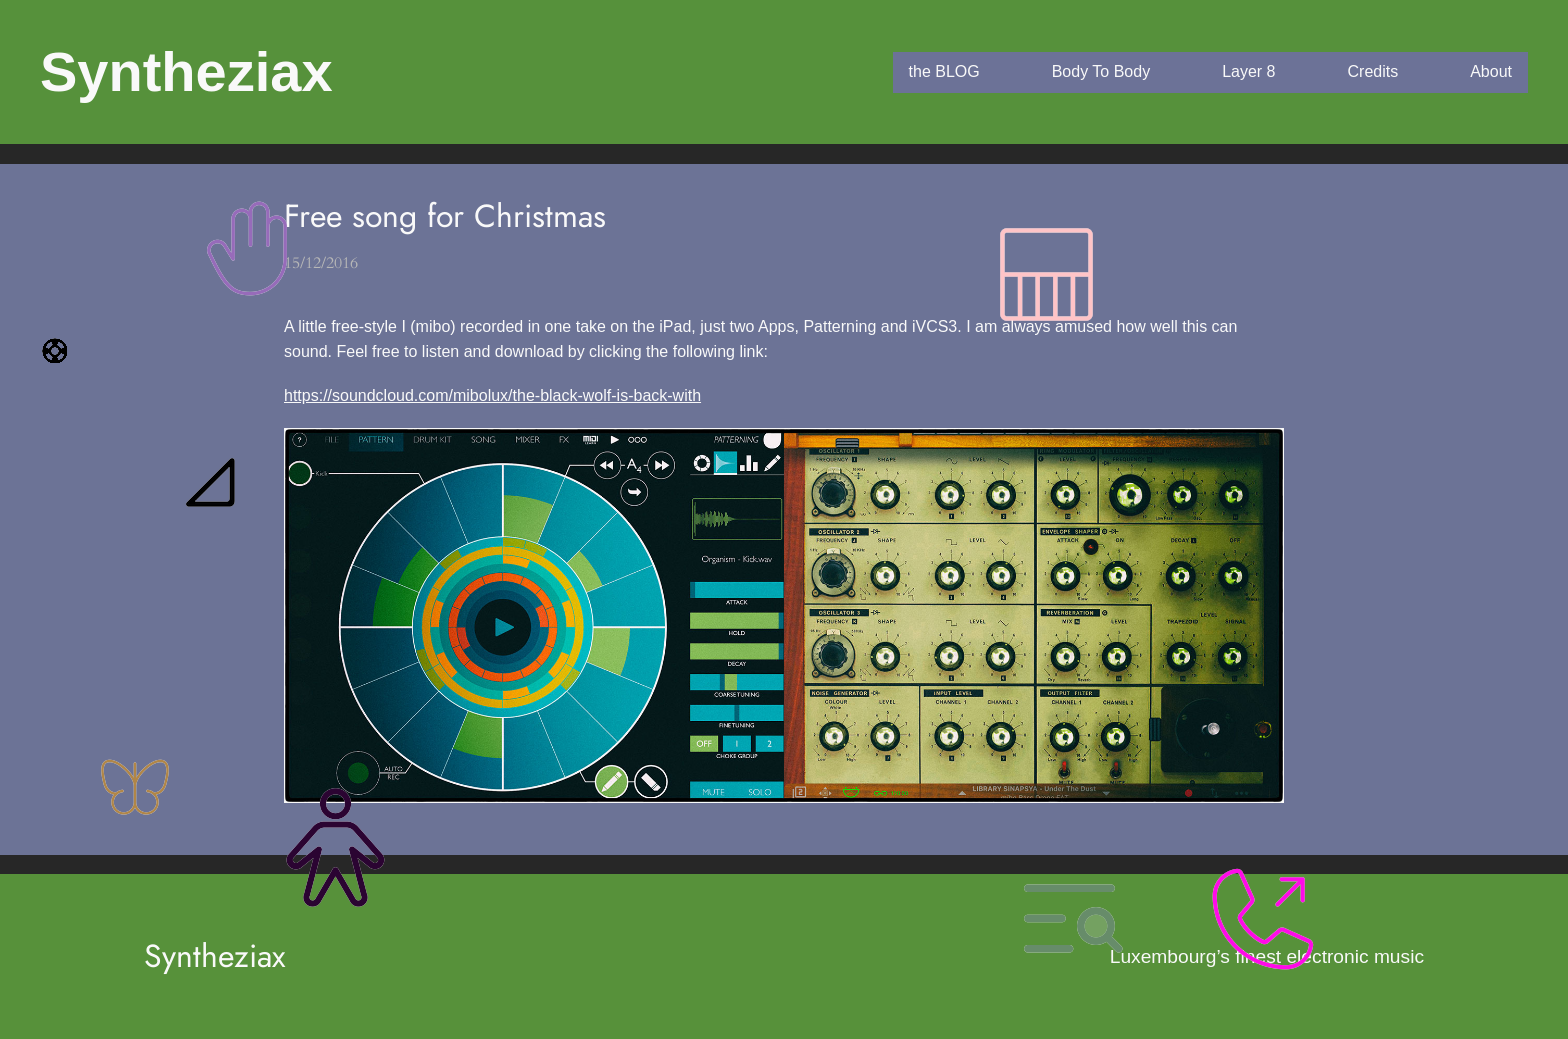  I want to click on toggle bottom panel visibility, so click(1046, 274).